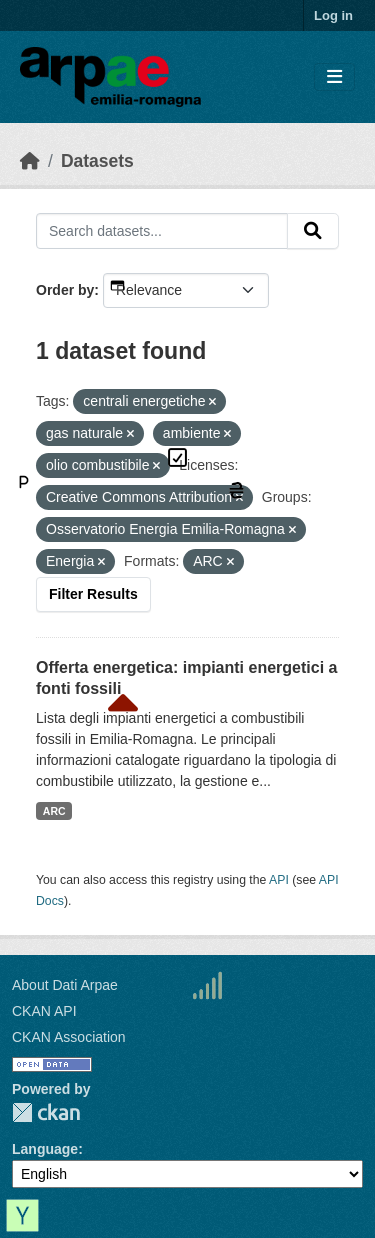 Image resolution: width=375 pixels, height=1238 pixels. I want to click on indicates Ukrainian hryvnia currency, so click(236, 490).